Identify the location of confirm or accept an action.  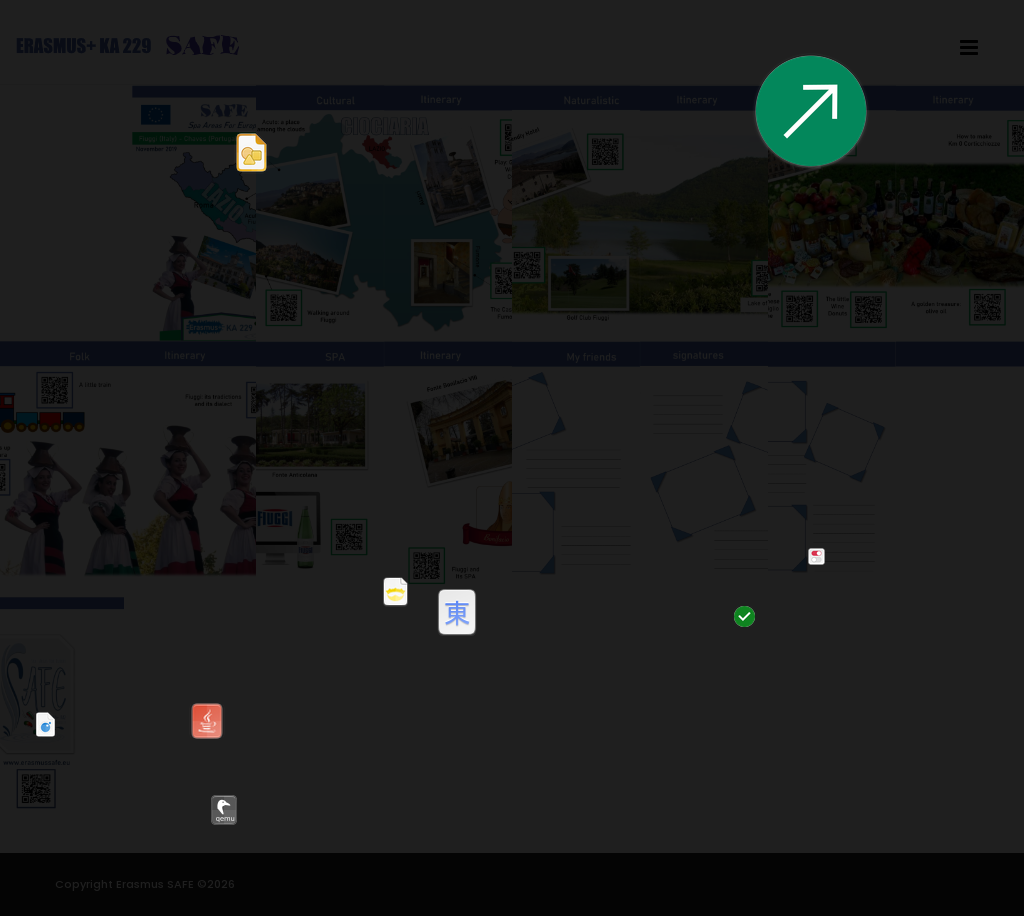
(744, 616).